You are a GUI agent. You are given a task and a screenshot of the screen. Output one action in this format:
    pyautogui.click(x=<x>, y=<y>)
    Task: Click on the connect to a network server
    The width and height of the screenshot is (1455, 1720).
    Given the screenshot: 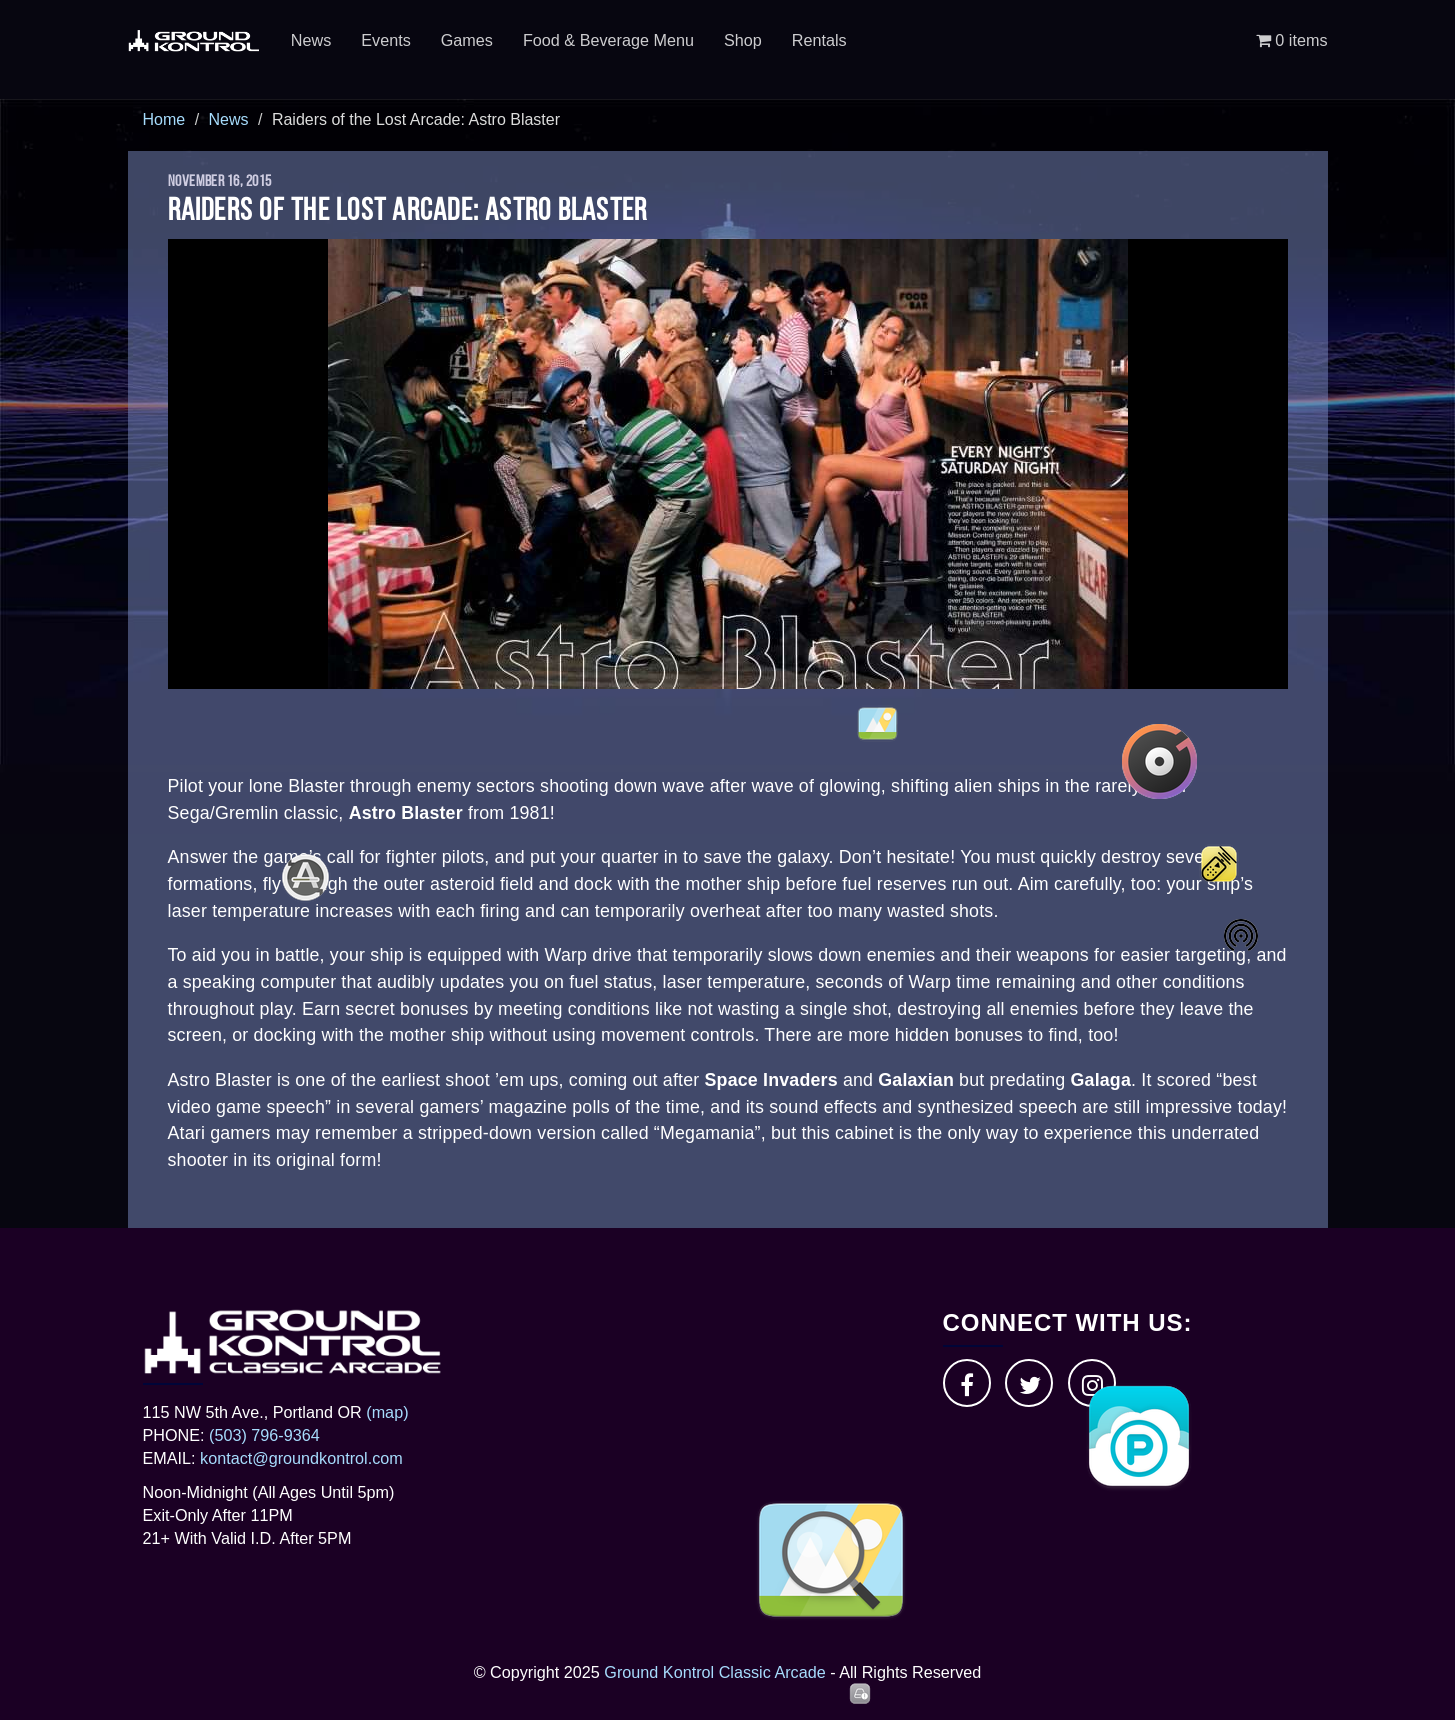 What is the action you would take?
    pyautogui.click(x=1241, y=936)
    